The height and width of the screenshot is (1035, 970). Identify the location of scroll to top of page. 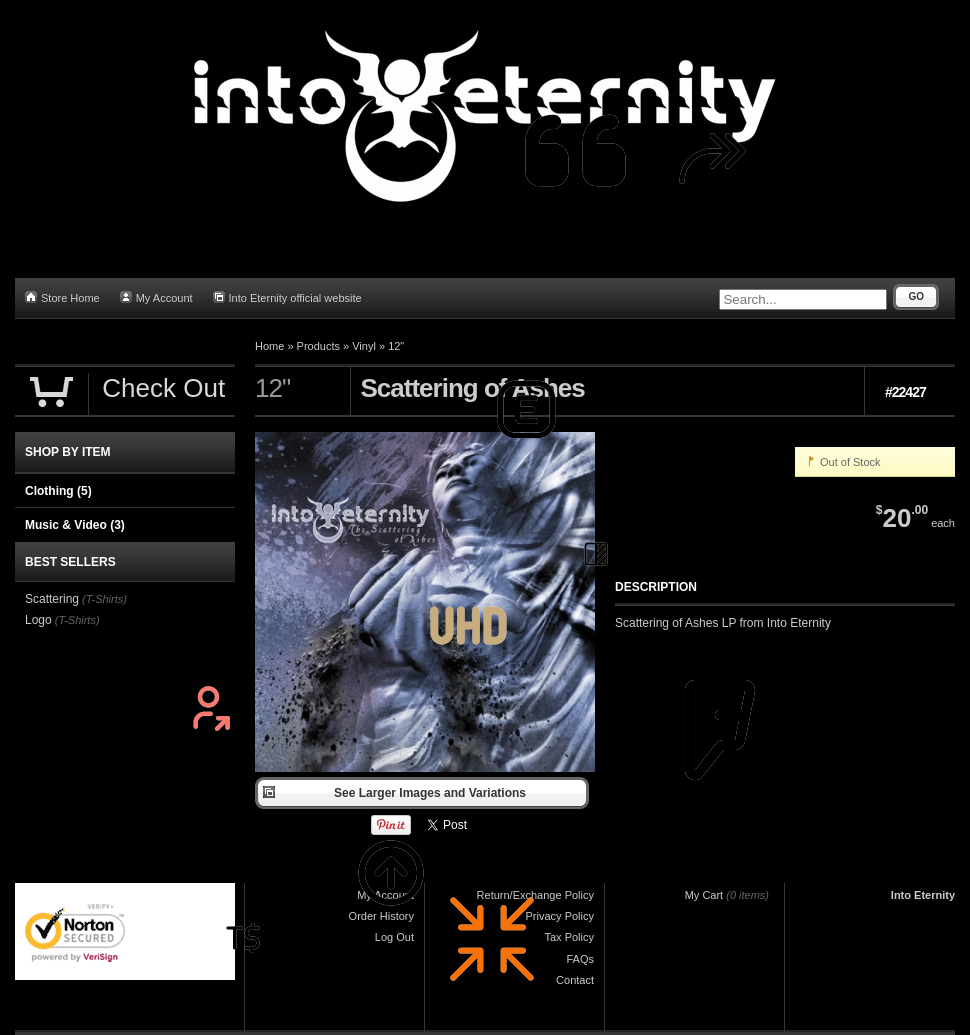
(391, 873).